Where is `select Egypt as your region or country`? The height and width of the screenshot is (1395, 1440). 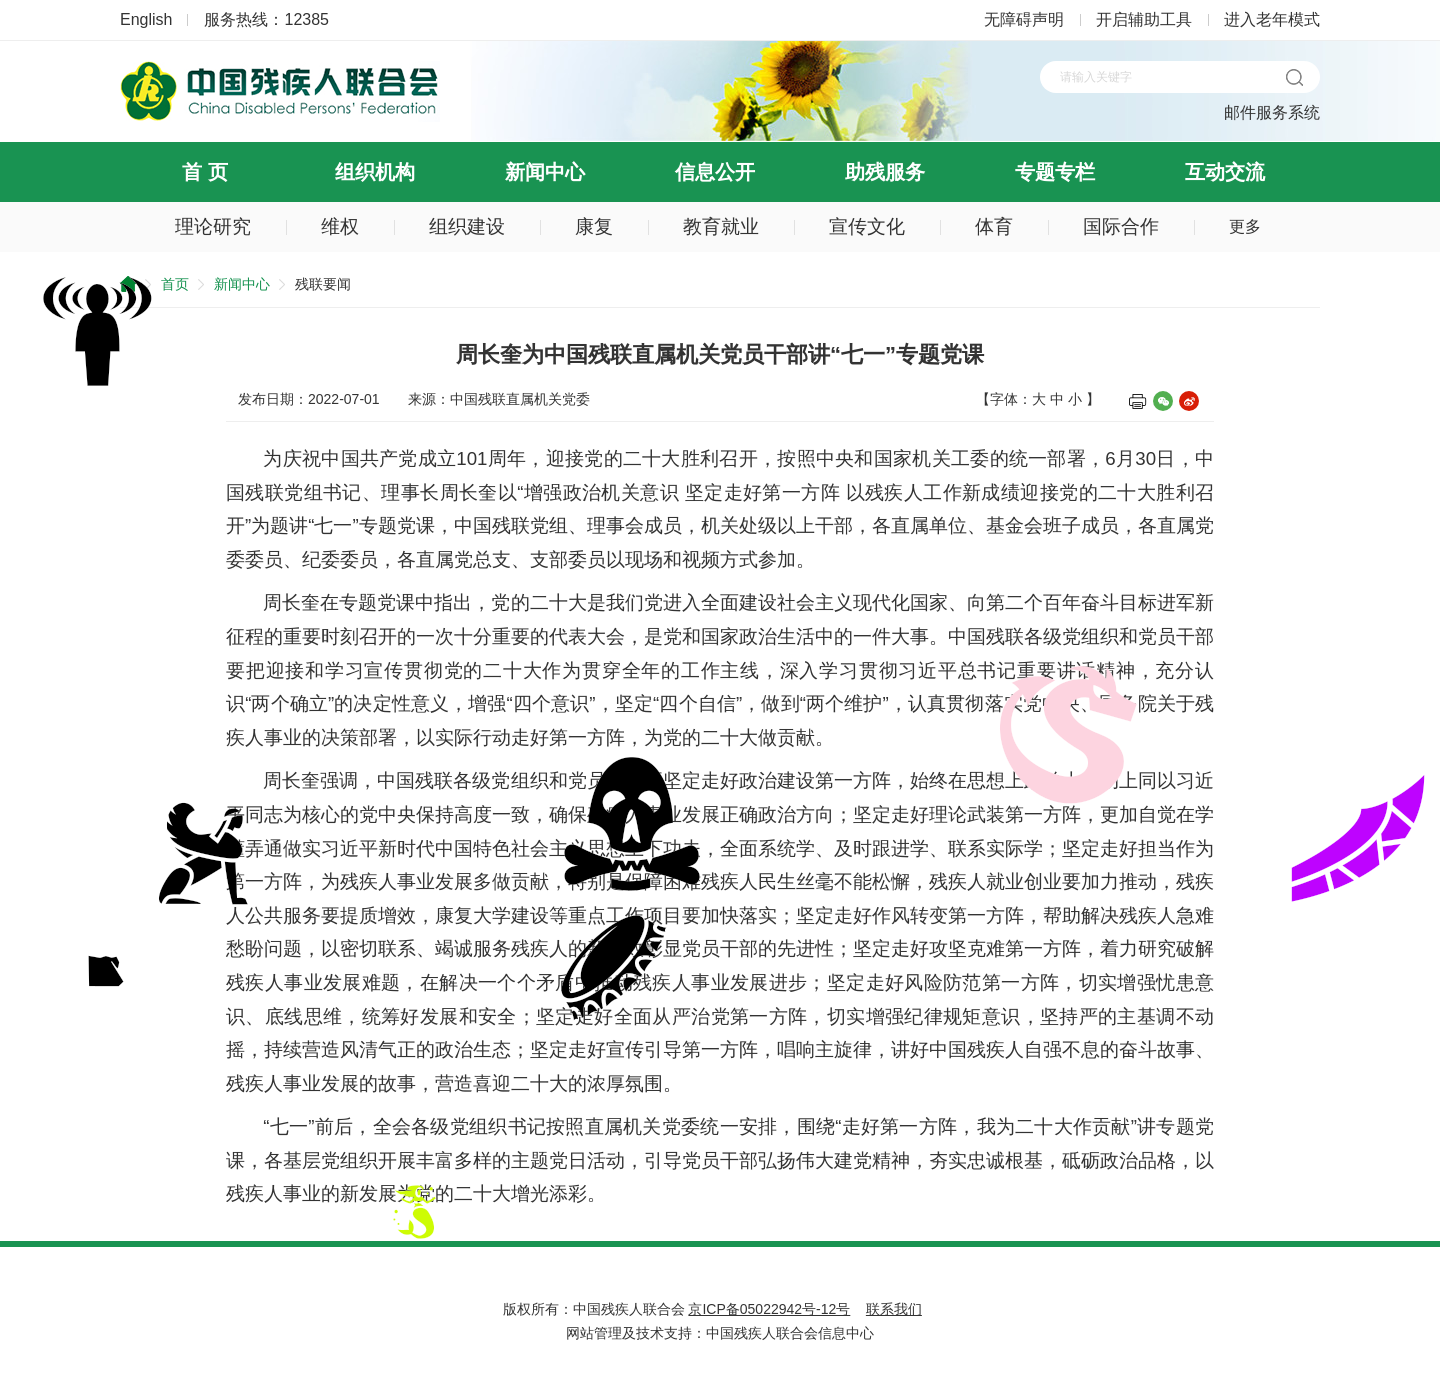 select Egypt as your region or country is located at coordinates (106, 971).